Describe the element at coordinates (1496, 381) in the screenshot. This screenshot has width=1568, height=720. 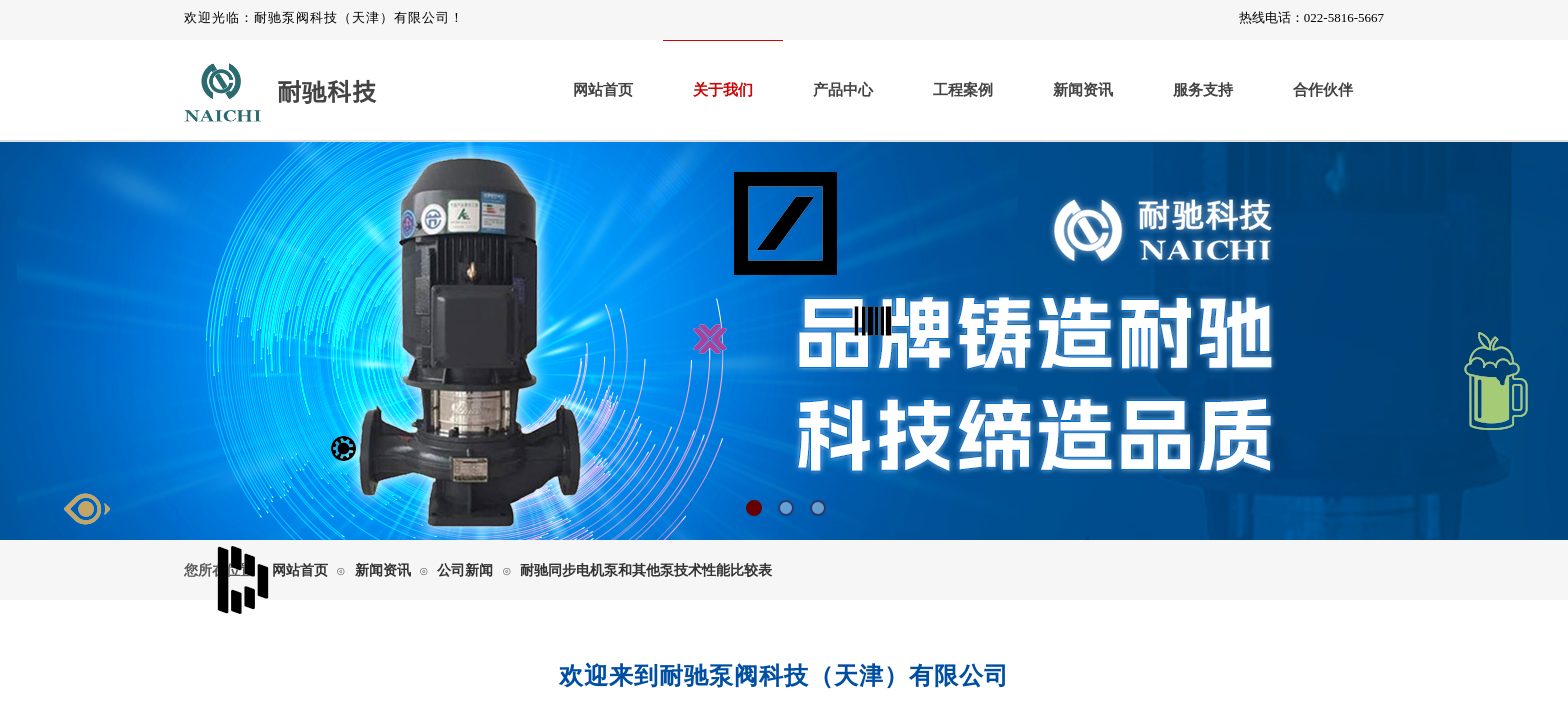
I see `link to homebrew package manager website` at that location.